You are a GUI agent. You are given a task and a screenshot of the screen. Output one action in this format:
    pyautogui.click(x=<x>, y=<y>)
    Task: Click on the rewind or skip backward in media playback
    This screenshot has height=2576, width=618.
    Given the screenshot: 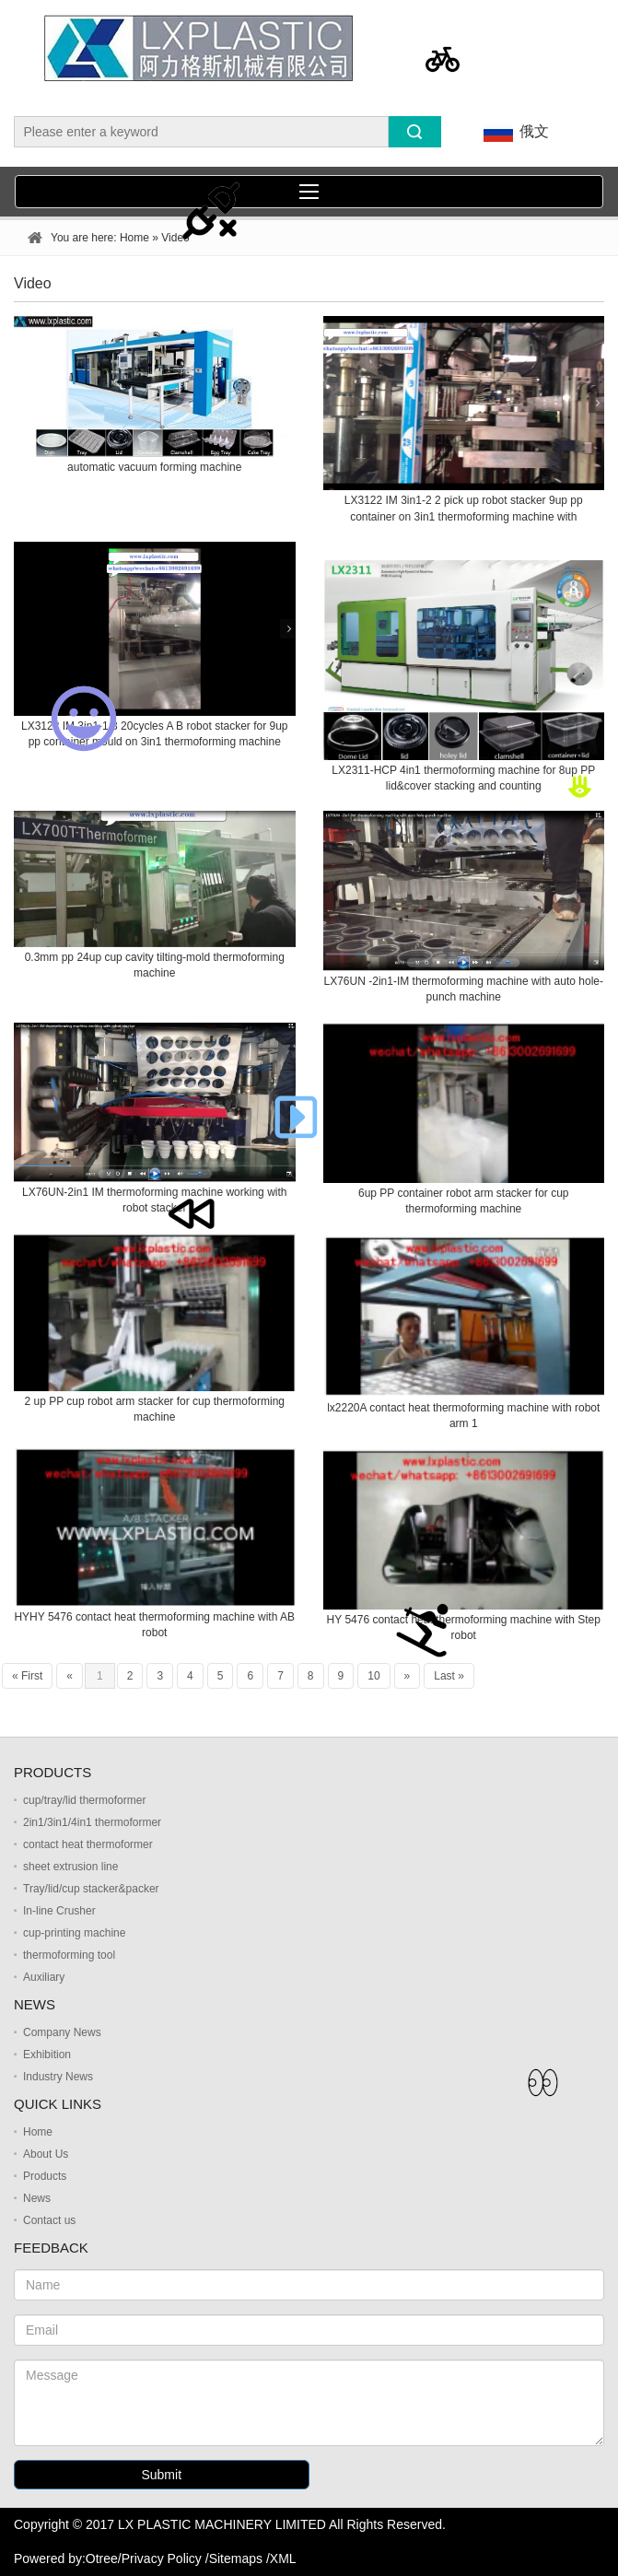 What is the action you would take?
    pyautogui.click(x=192, y=1213)
    